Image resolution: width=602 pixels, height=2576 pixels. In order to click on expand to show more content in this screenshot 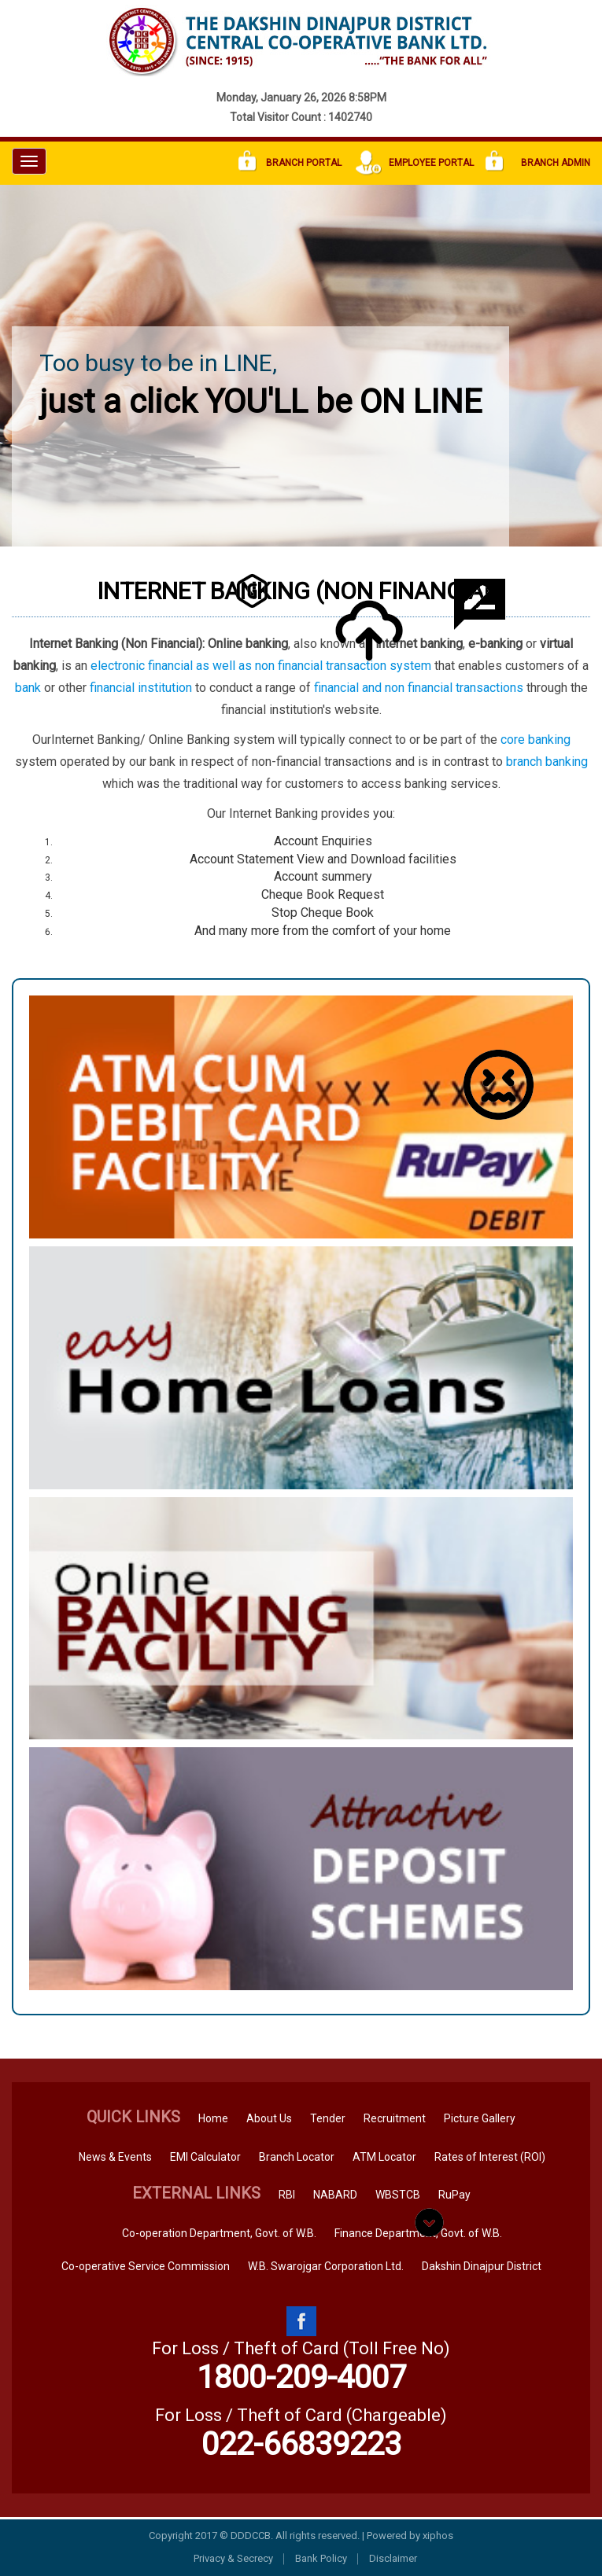, I will do `click(429, 2222)`.